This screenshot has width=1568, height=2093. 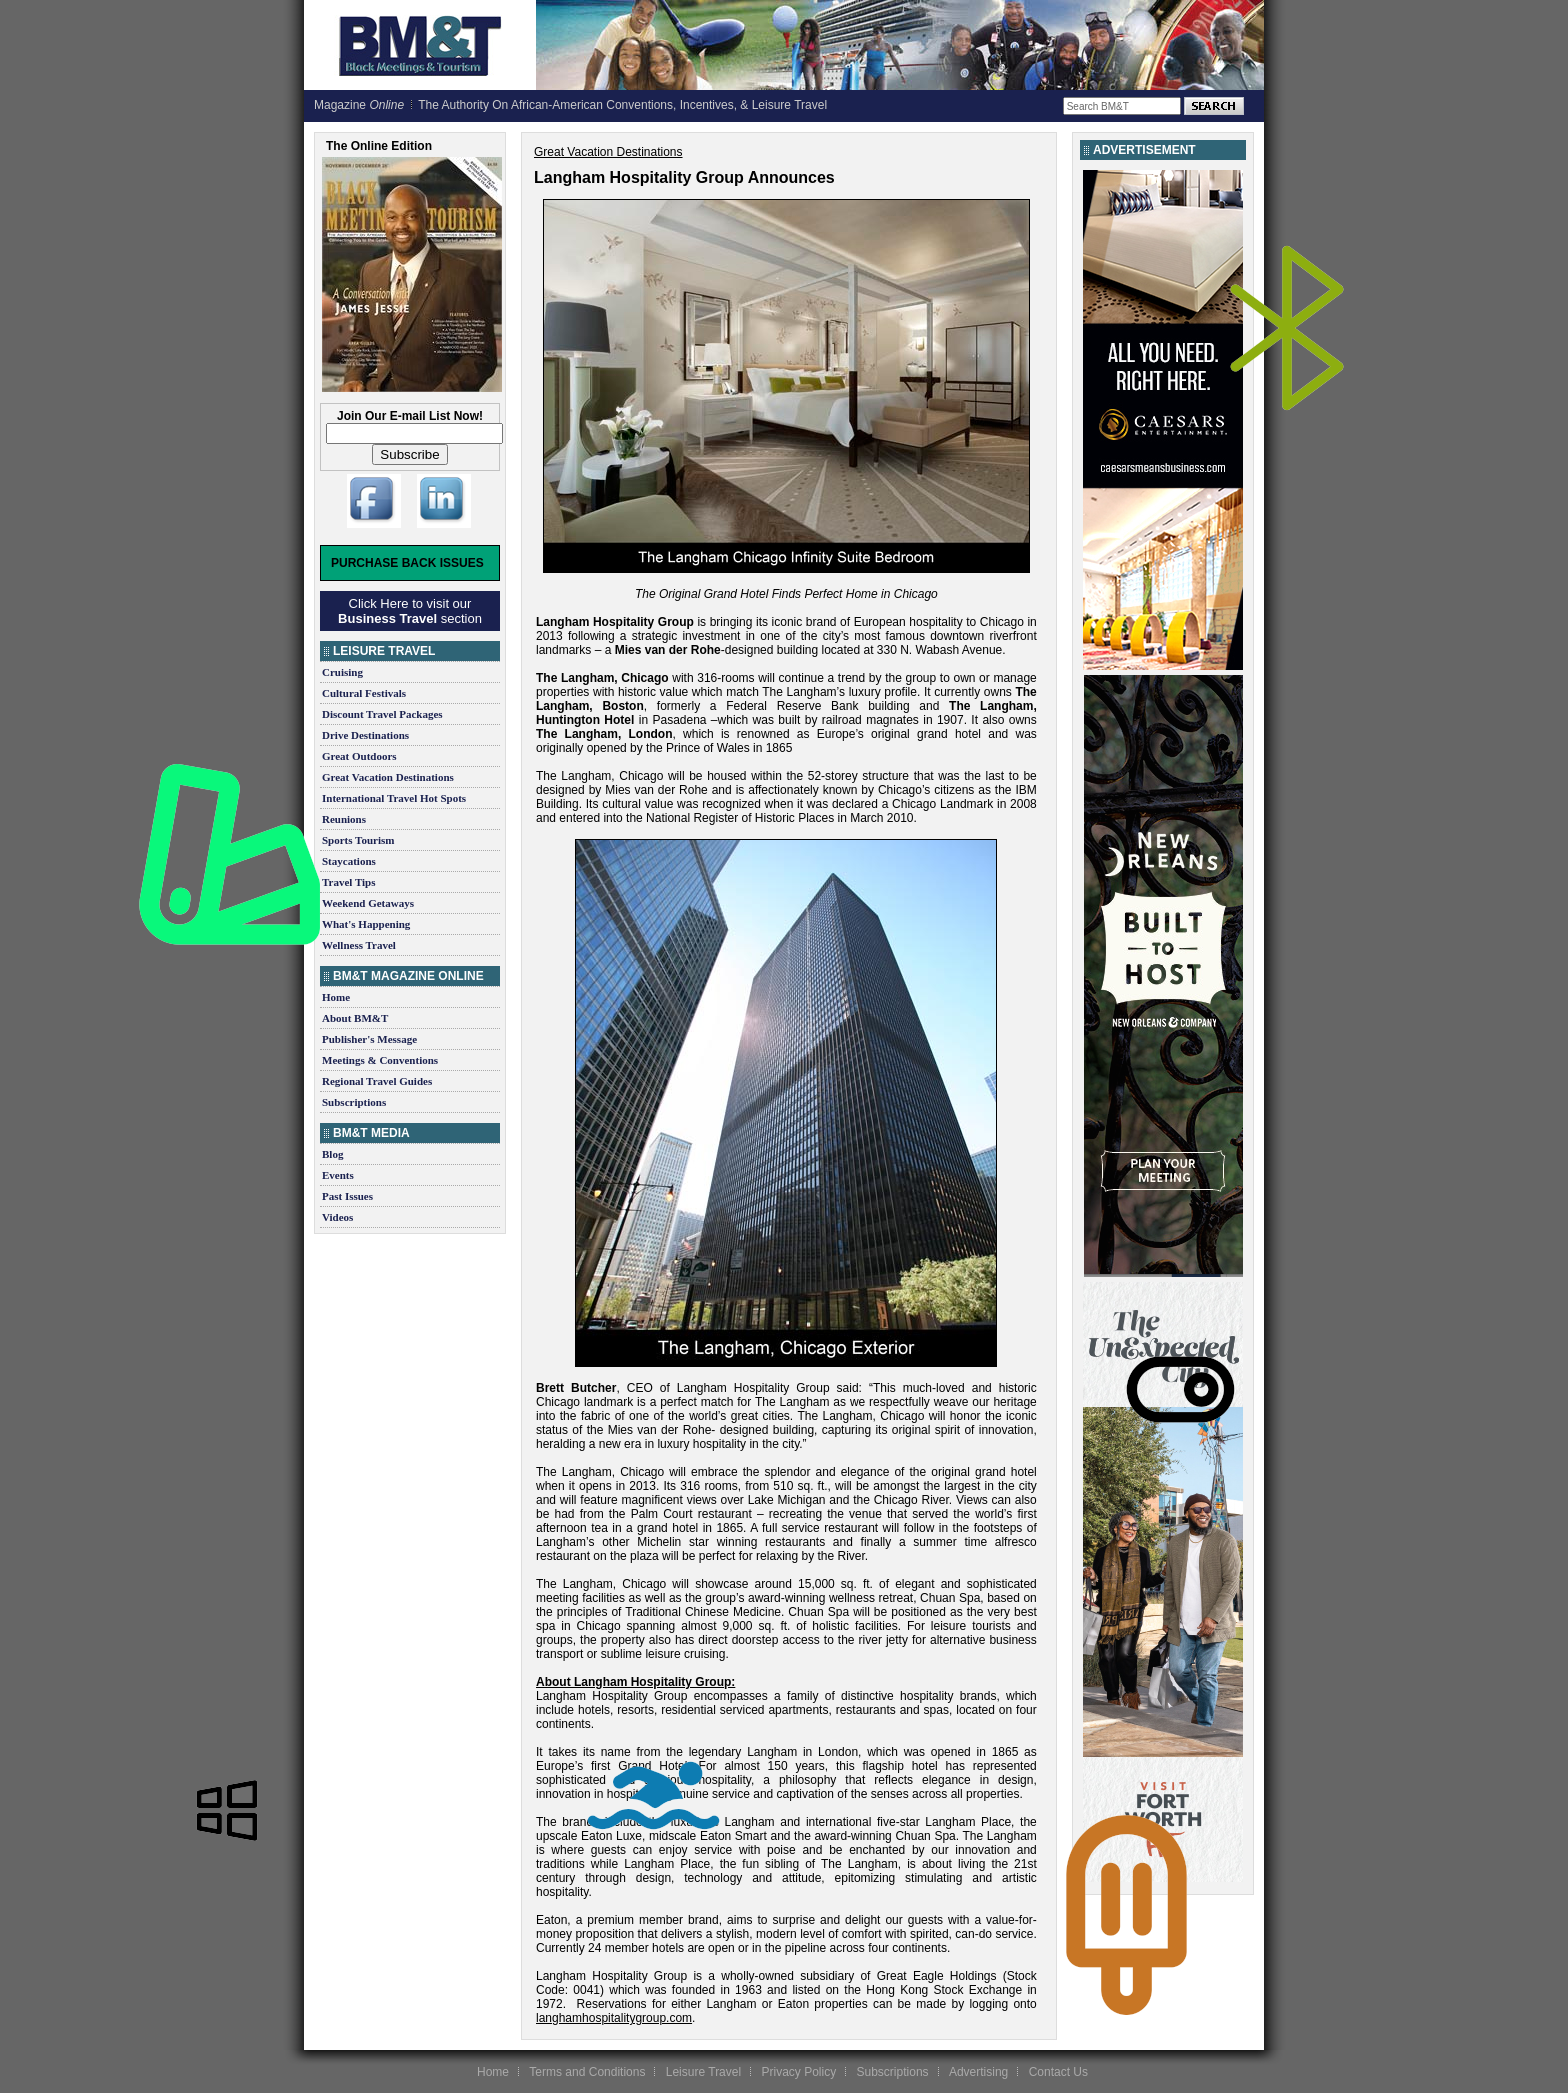 What do you see at coordinates (223, 861) in the screenshot?
I see `open color palette or theme options` at bounding box center [223, 861].